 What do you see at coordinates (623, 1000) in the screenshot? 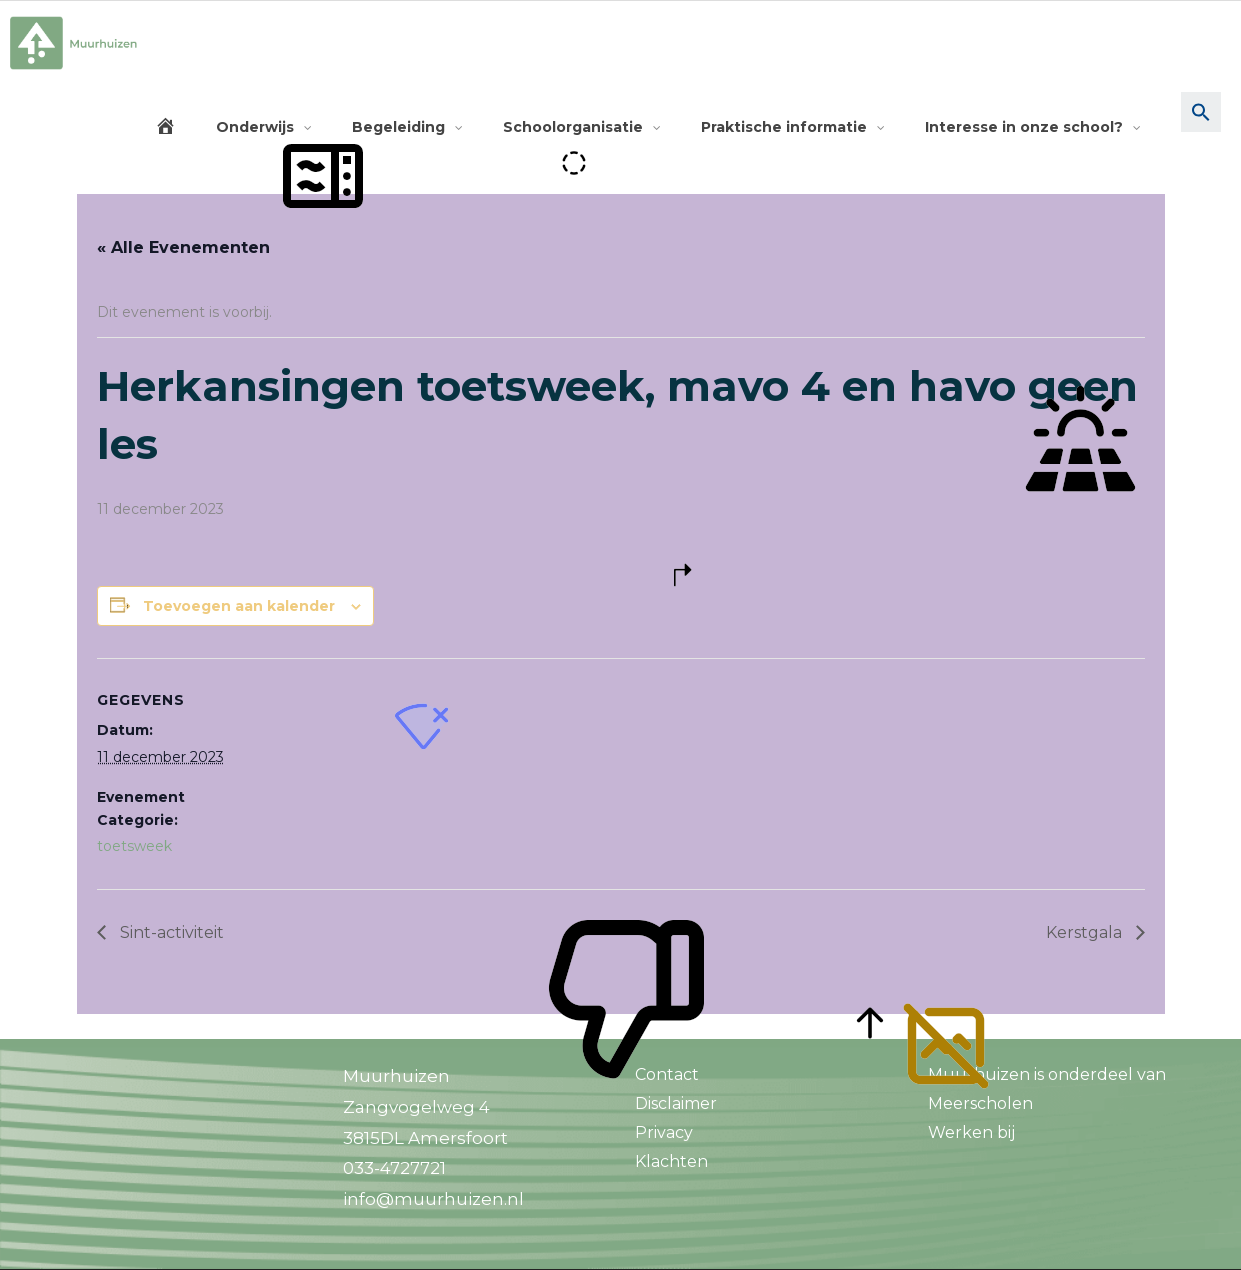
I see `dislike or downvote content` at bounding box center [623, 1000].